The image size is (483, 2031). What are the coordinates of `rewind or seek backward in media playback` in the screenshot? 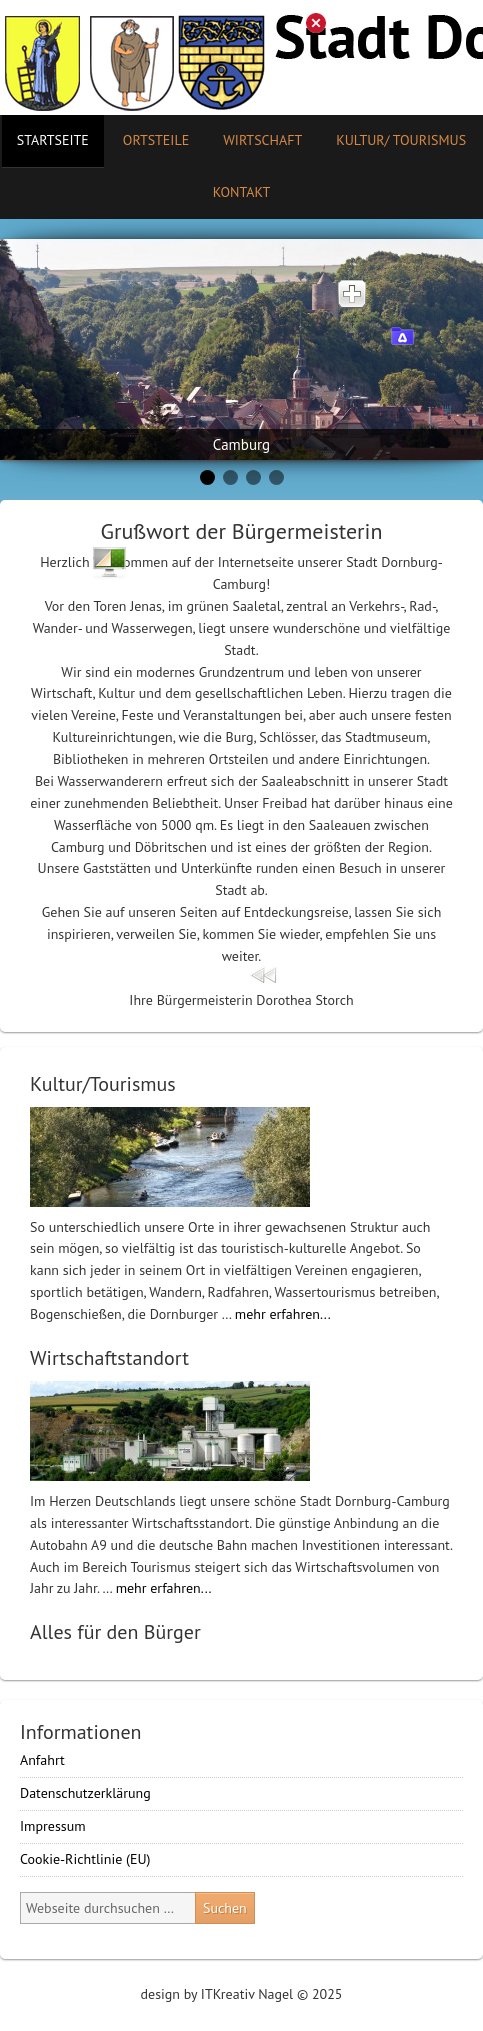 It's located at (263, 975).